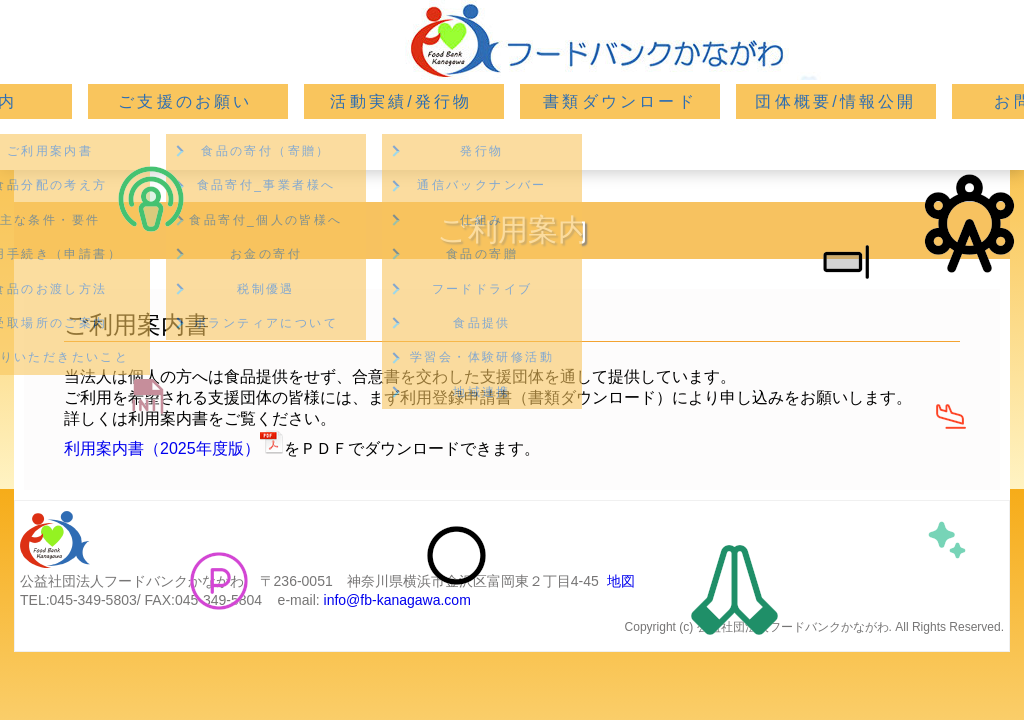 The width and height of the screenshot is (1024, 720). I want to click on unselected option in a radio button group, so click(456, 555).